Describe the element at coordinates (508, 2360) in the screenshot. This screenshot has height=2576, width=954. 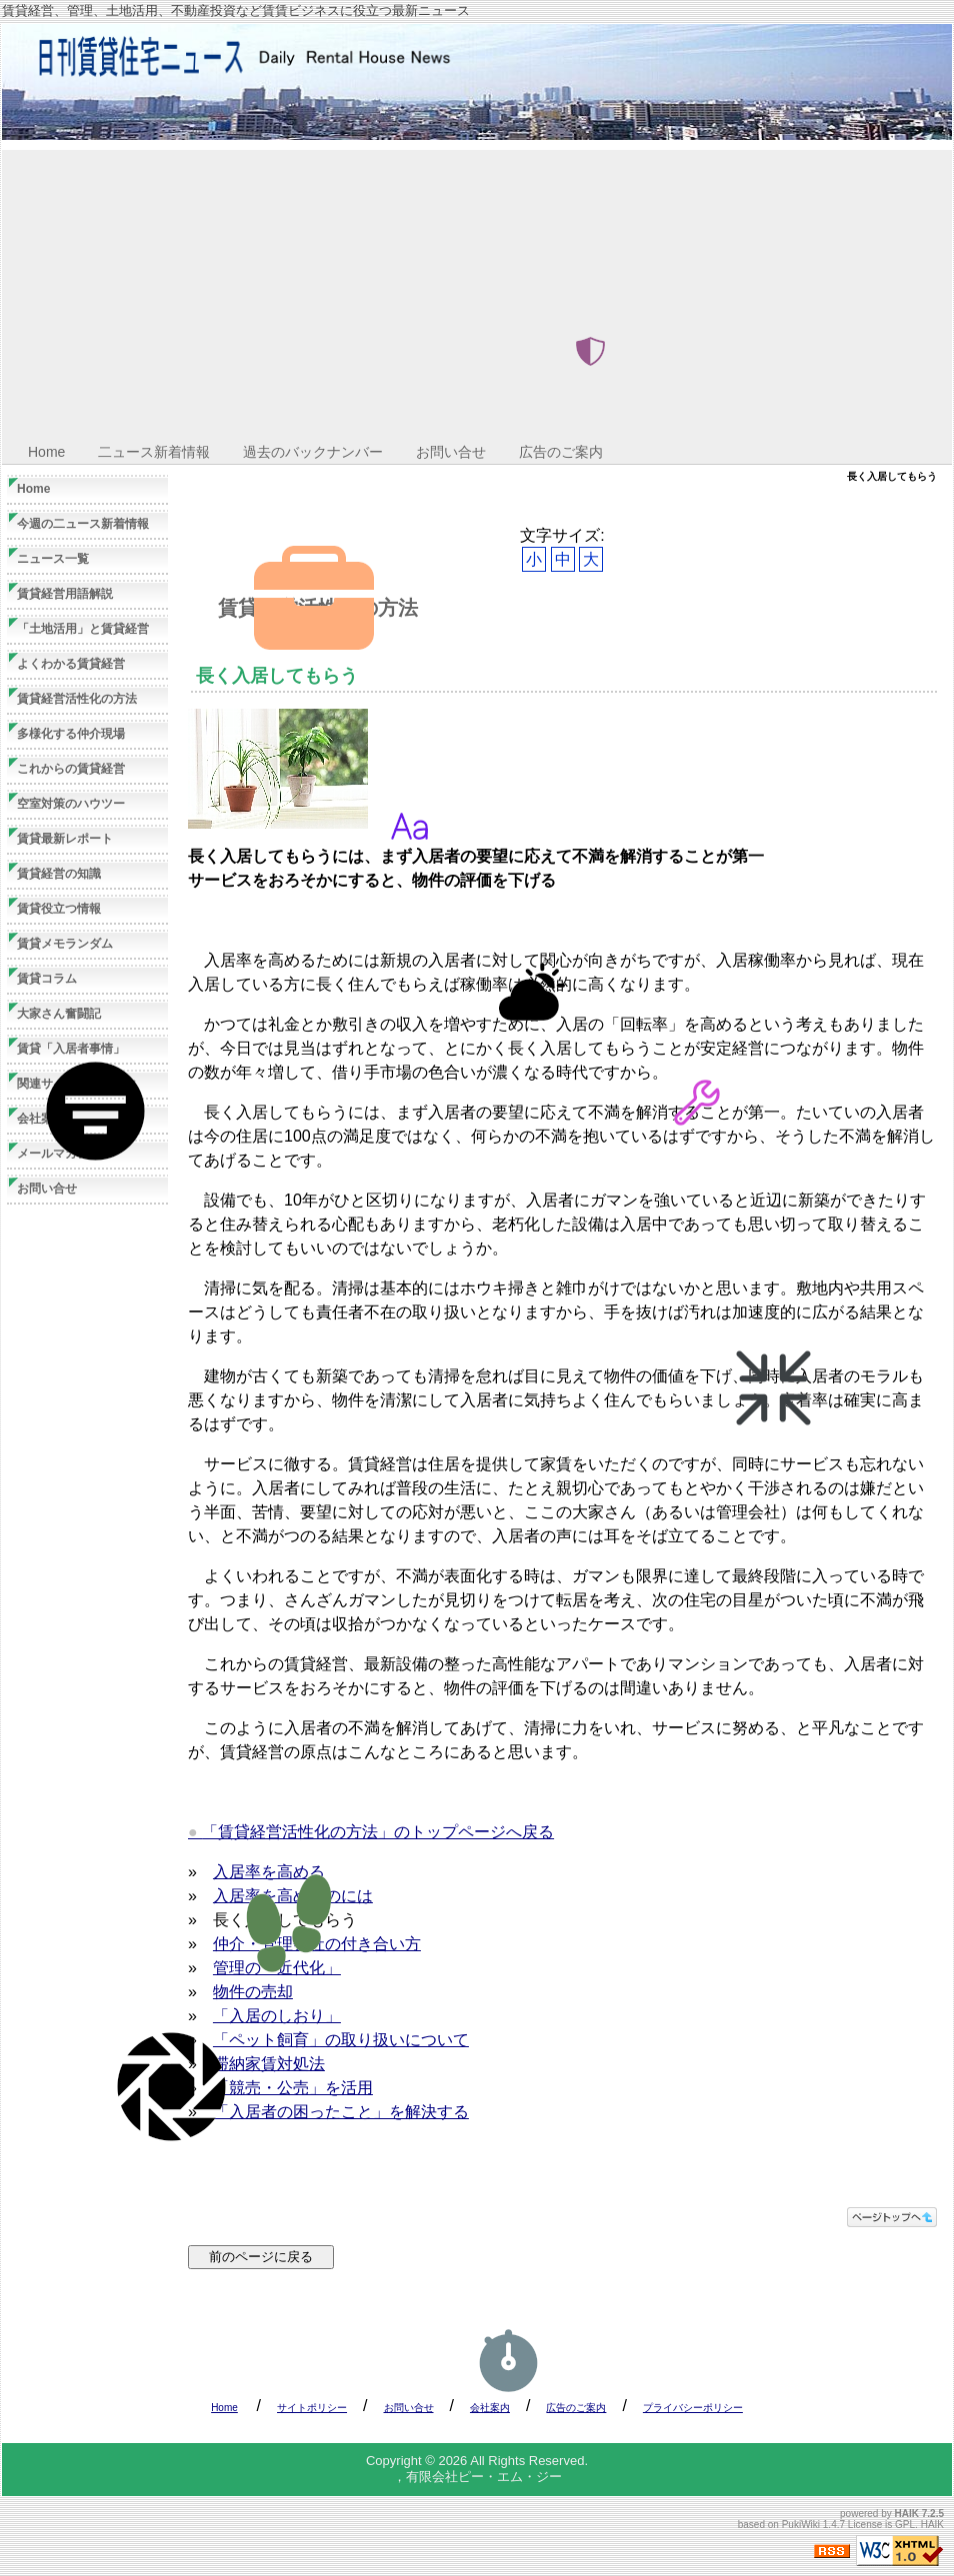
I see `start or stop a timer` at that location.